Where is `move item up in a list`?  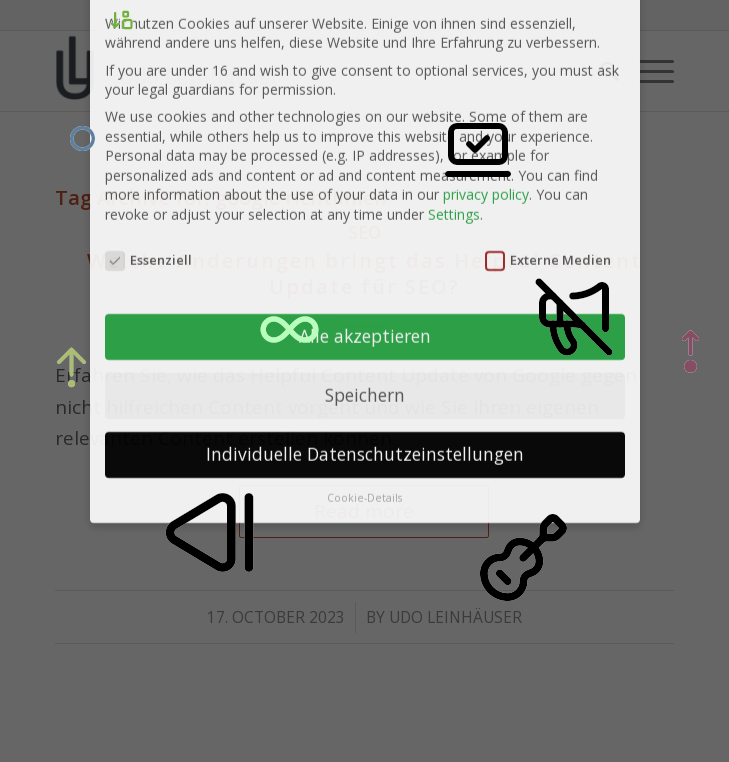
move item up in a list is located at coordinates (690, 351).